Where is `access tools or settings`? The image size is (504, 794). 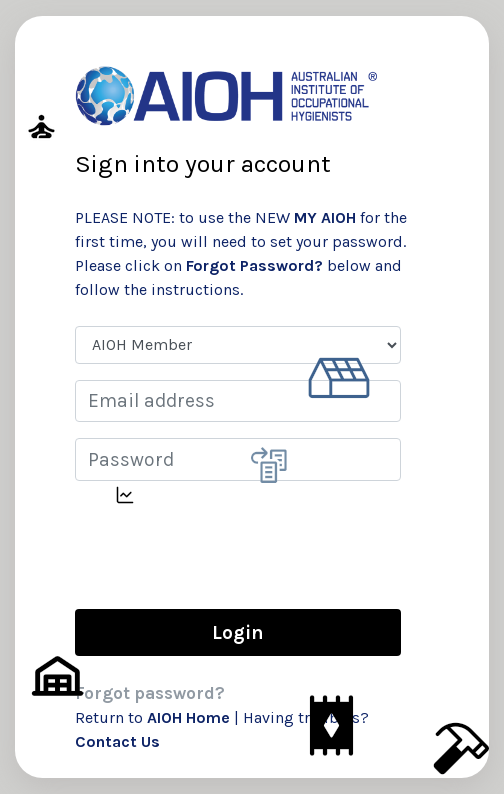 access tools or settings is located at coordinates (458, 749).